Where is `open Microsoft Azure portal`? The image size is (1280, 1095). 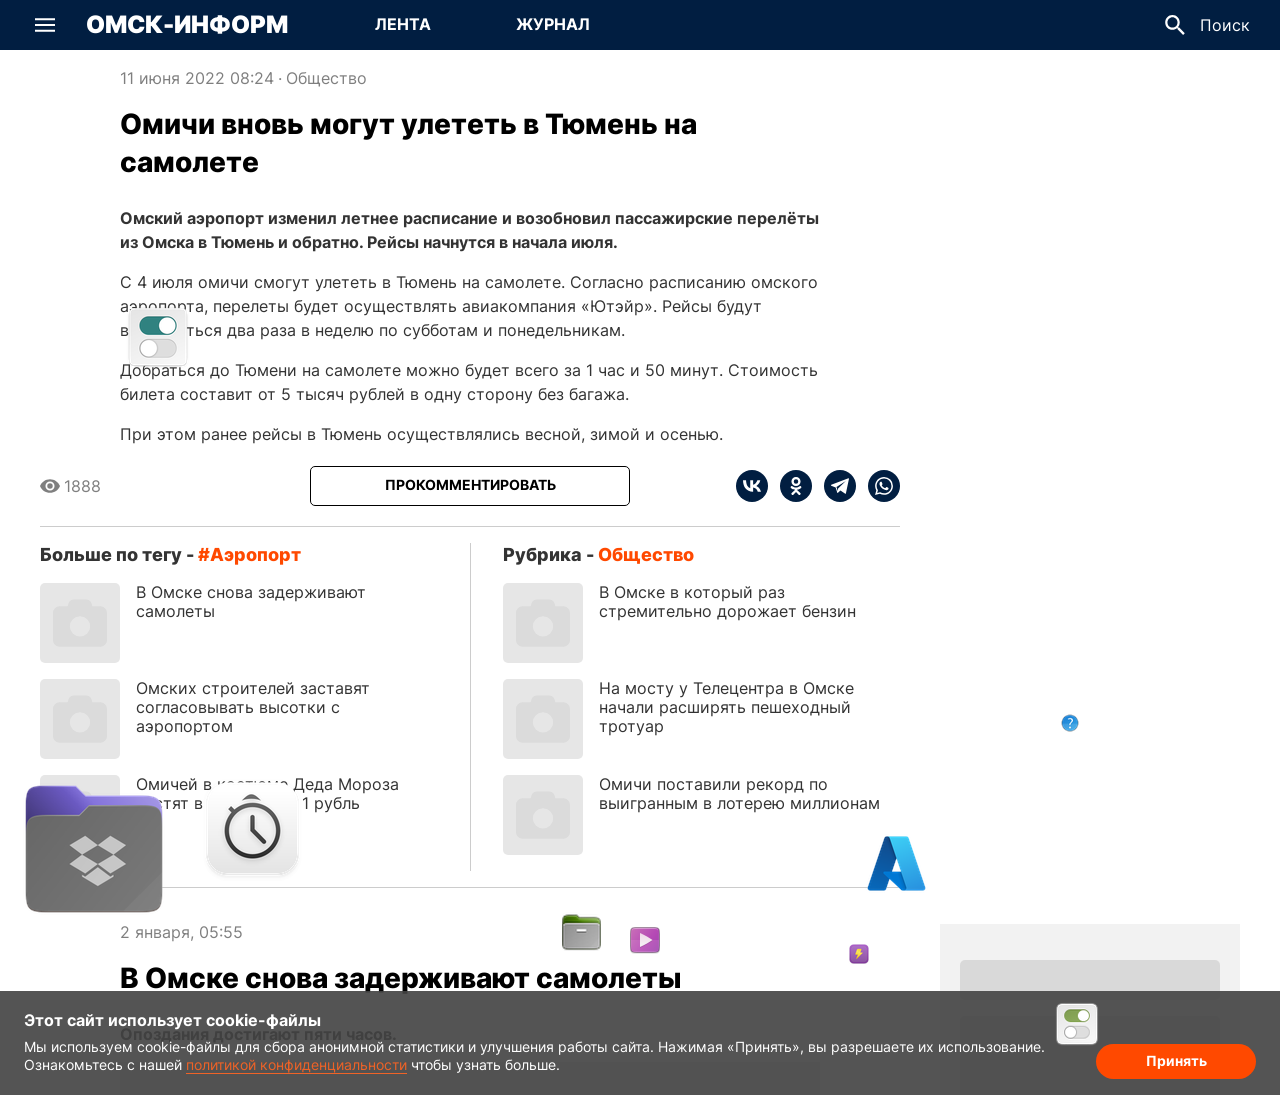
open Microsoft Azure portal is located at coordinates (896, 863).